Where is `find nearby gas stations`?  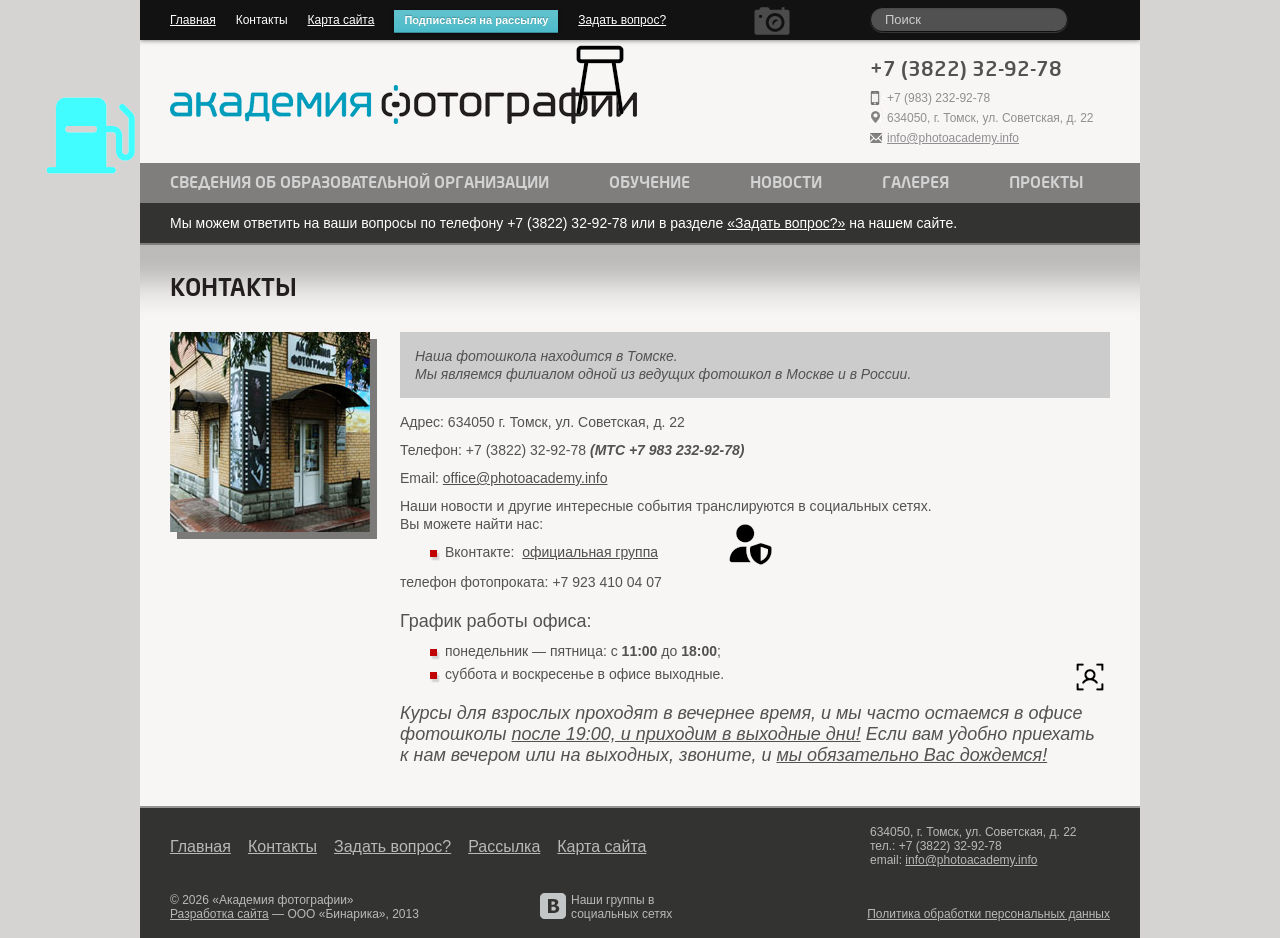 find nearby gas stations is located at coordinates (87, 135).